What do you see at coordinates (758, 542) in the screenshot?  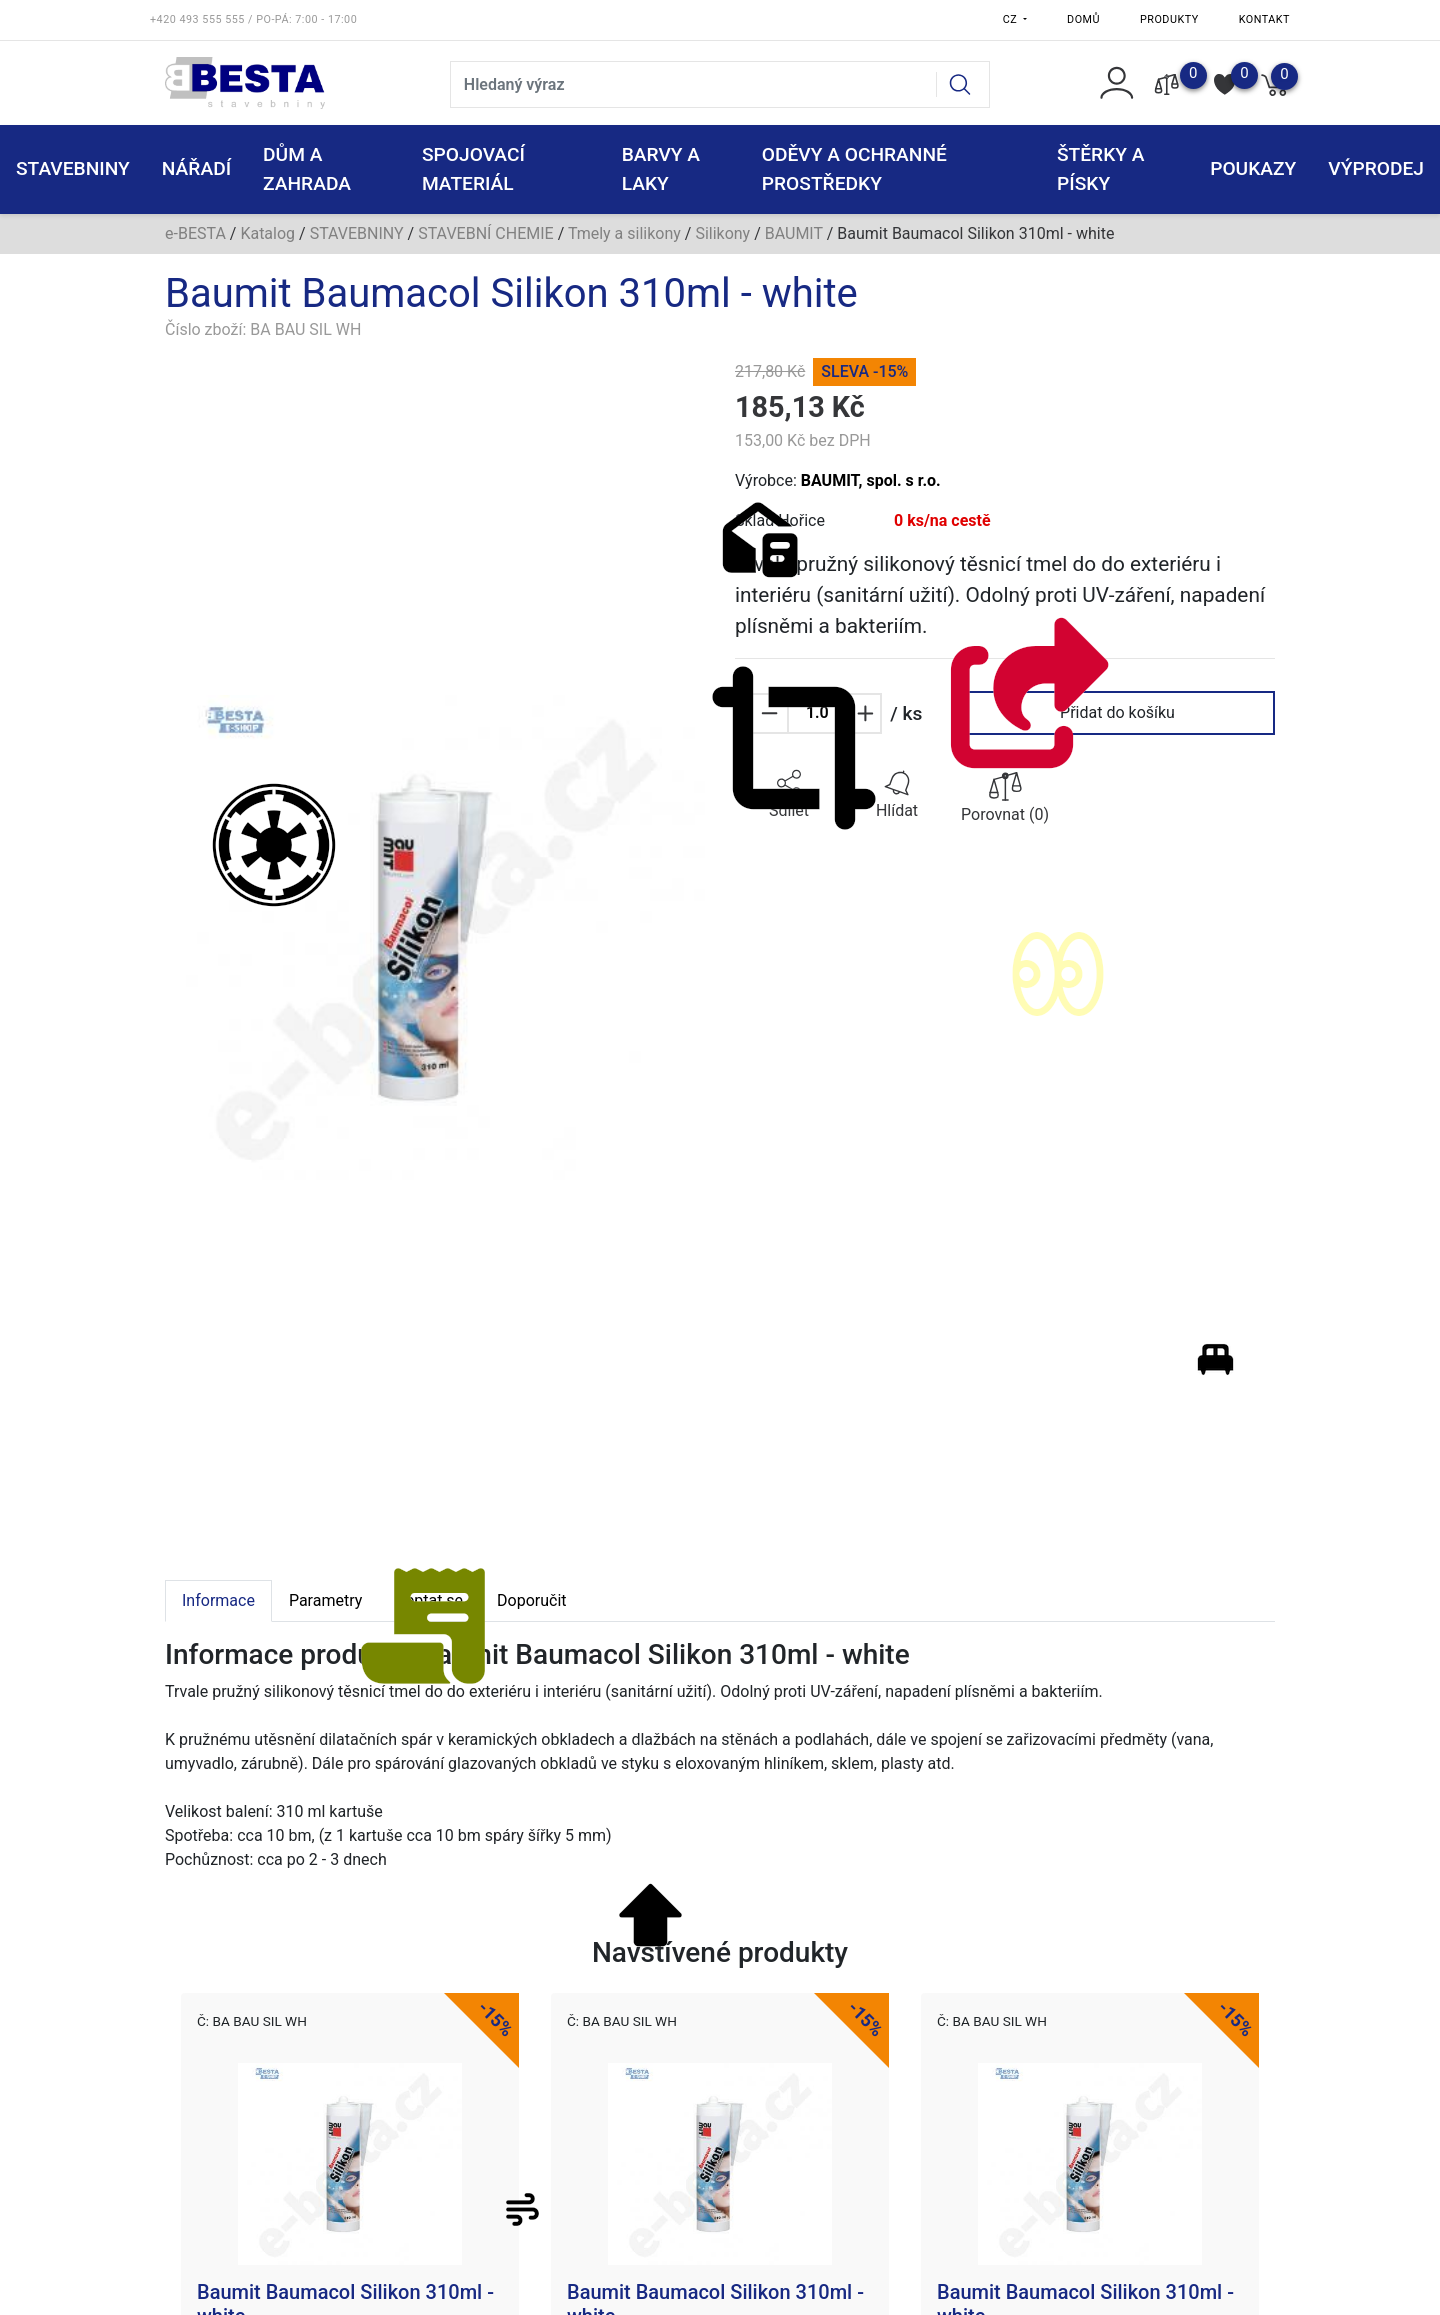 I see `view an opened email or message` at bounding box center [758, 542].